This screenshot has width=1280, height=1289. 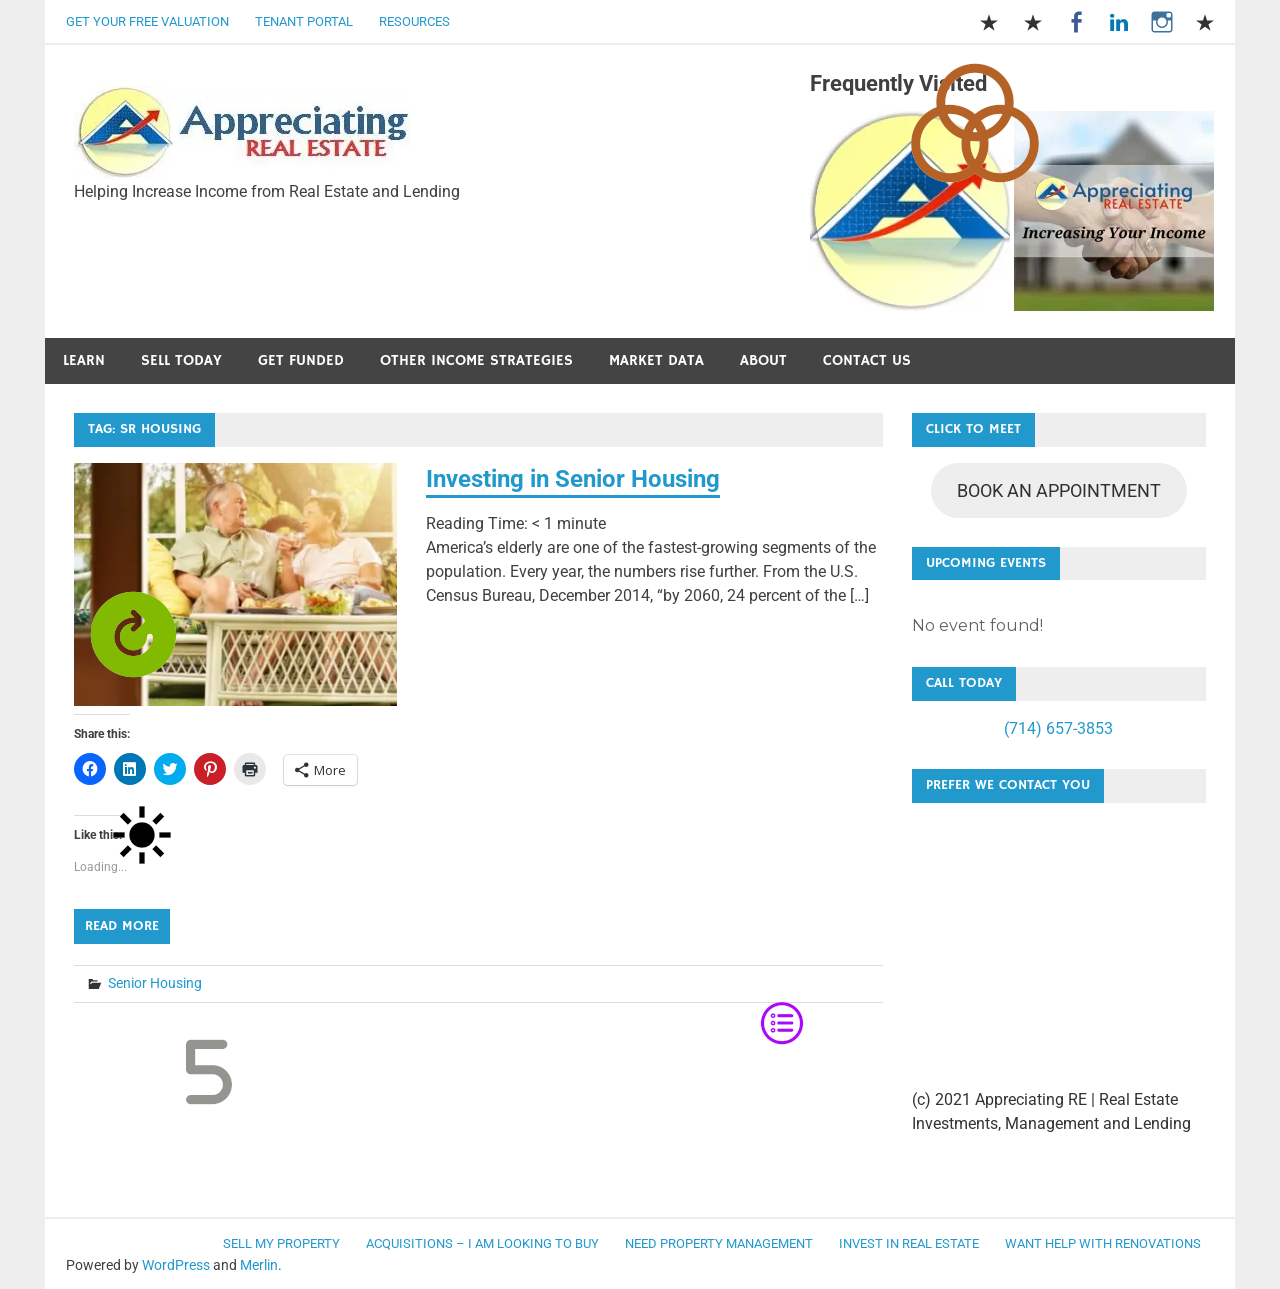 I want to click on refresh or reload content, so click(x=133, y=634).